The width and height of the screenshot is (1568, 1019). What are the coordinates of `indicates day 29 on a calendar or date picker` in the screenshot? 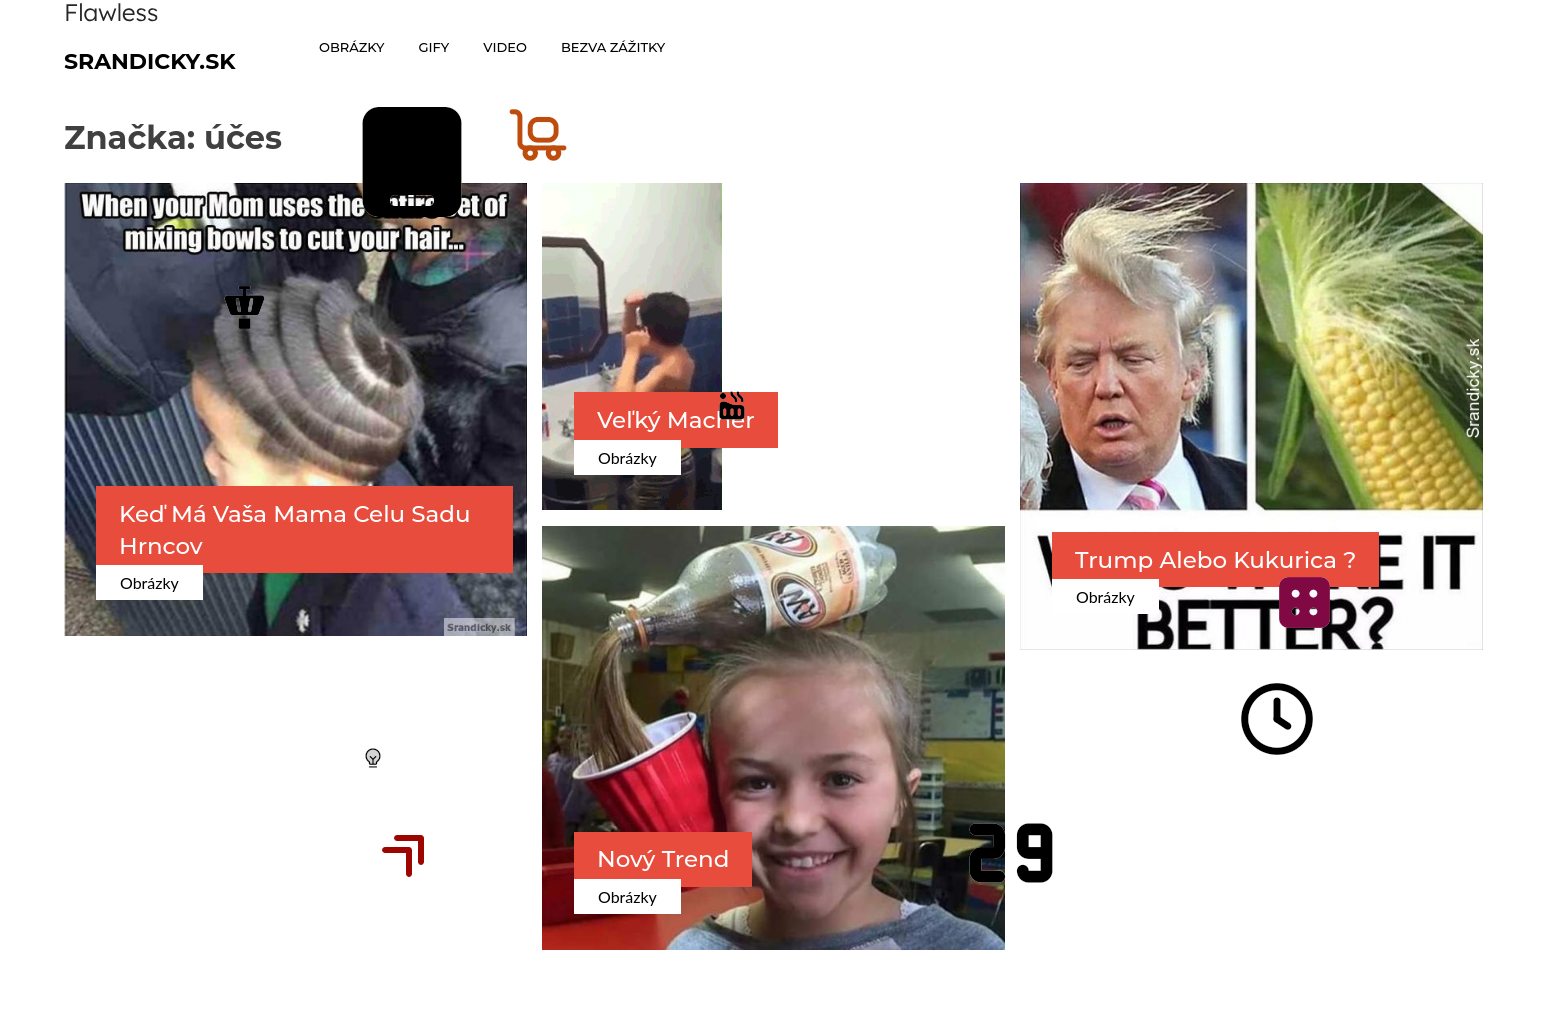 It's located at (1011, 853).